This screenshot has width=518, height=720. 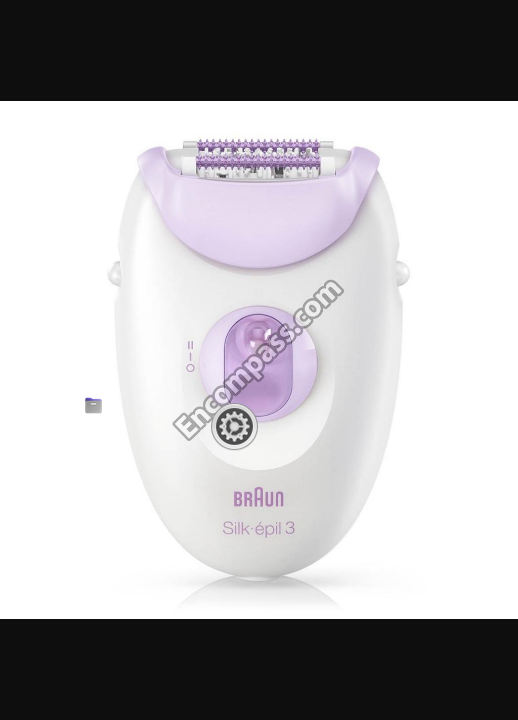 I want to click on access system or application settings, so click(x=234, y=426).